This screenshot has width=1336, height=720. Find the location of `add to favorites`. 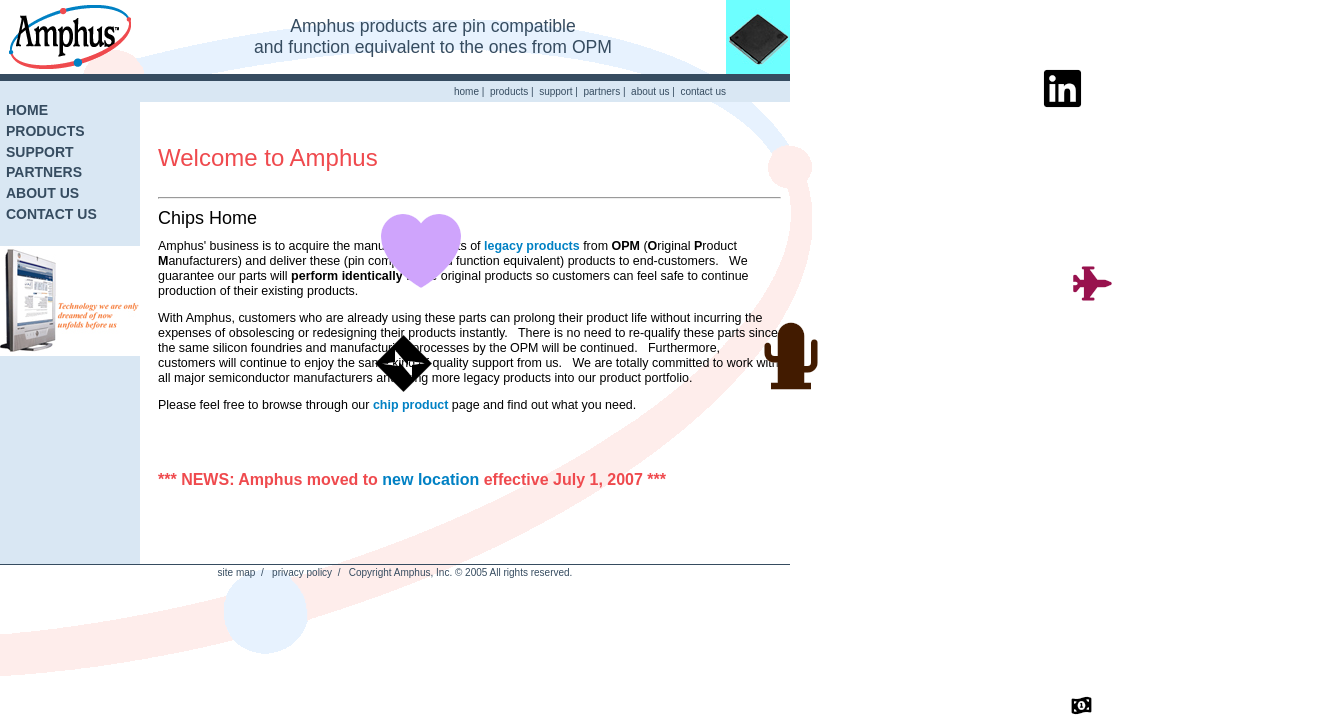

add to favorites is located at coordinates (421, 250).